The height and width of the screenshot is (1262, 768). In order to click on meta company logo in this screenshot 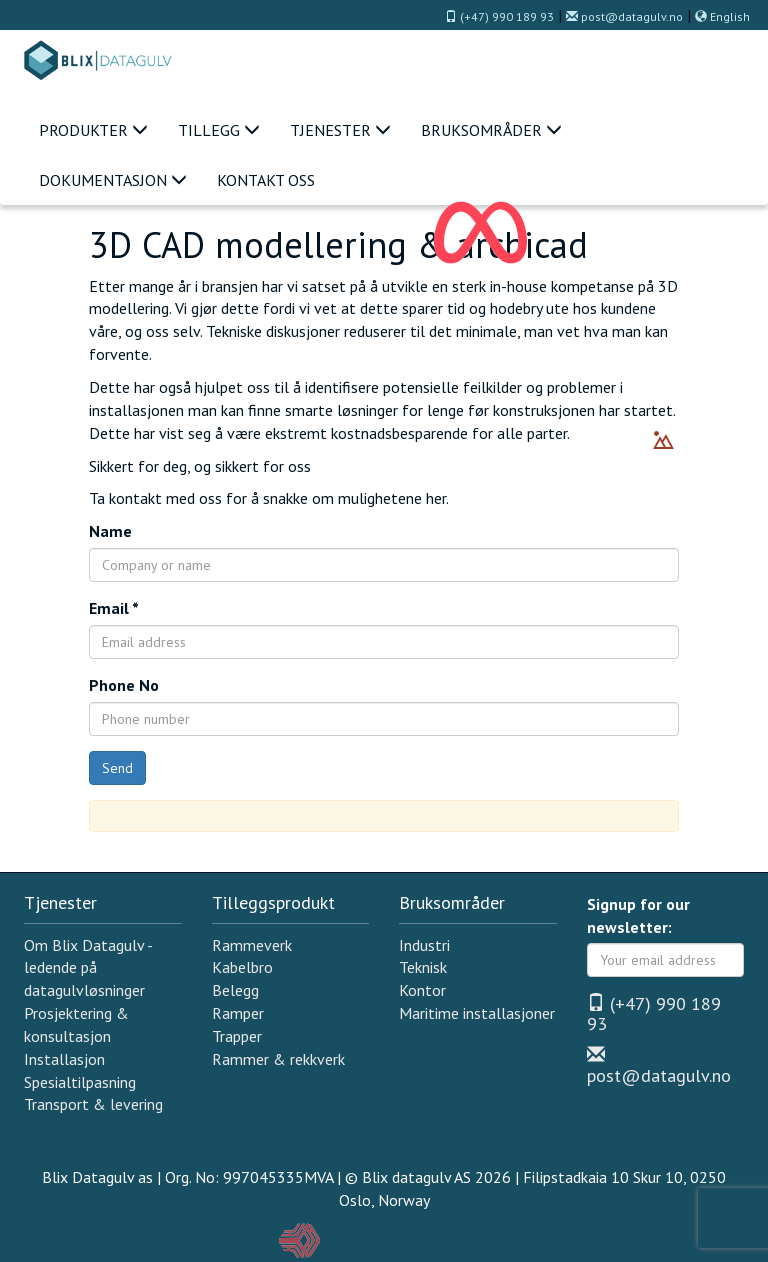, I will do `click(480, 232)`.